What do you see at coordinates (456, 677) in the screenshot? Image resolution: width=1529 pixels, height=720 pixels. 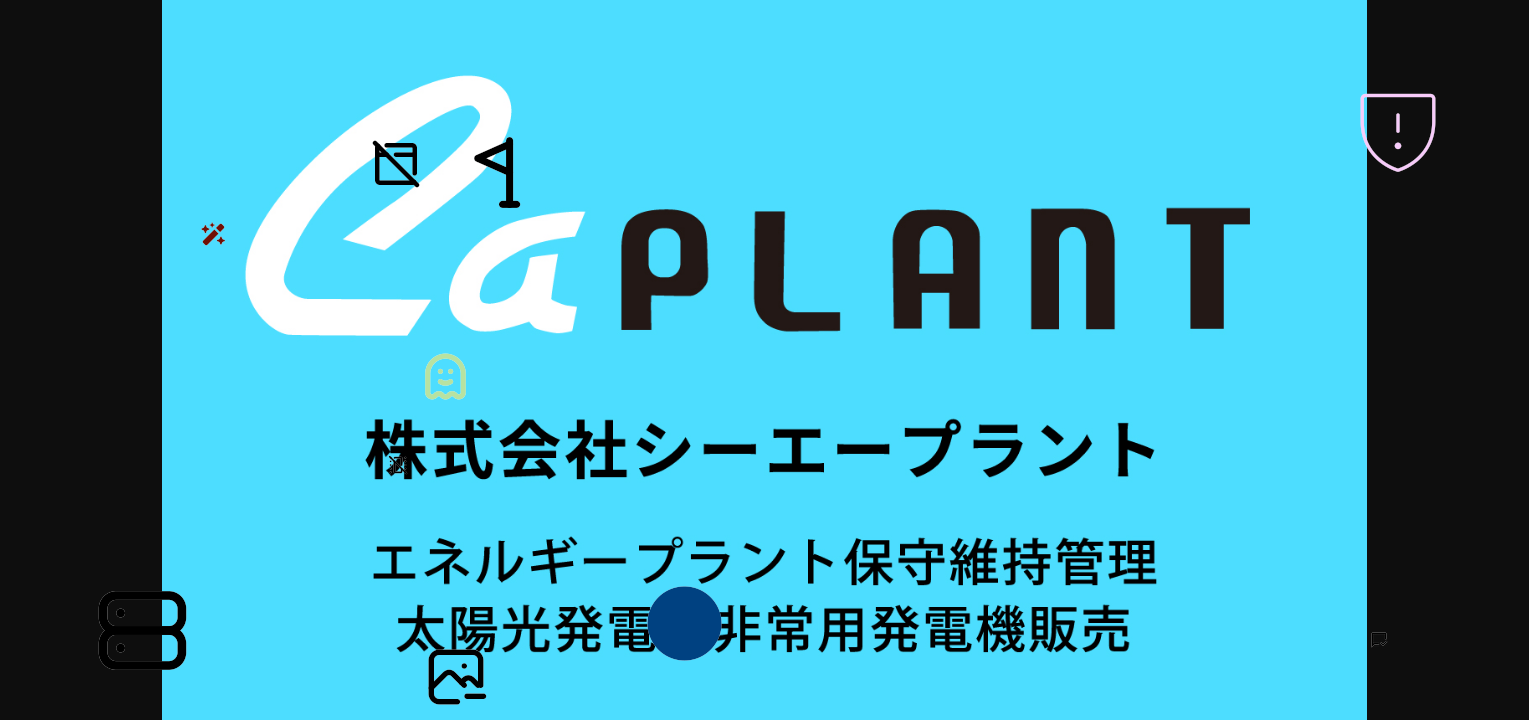 I see `remove a photo from your collection` at bounding box center [456, 677].